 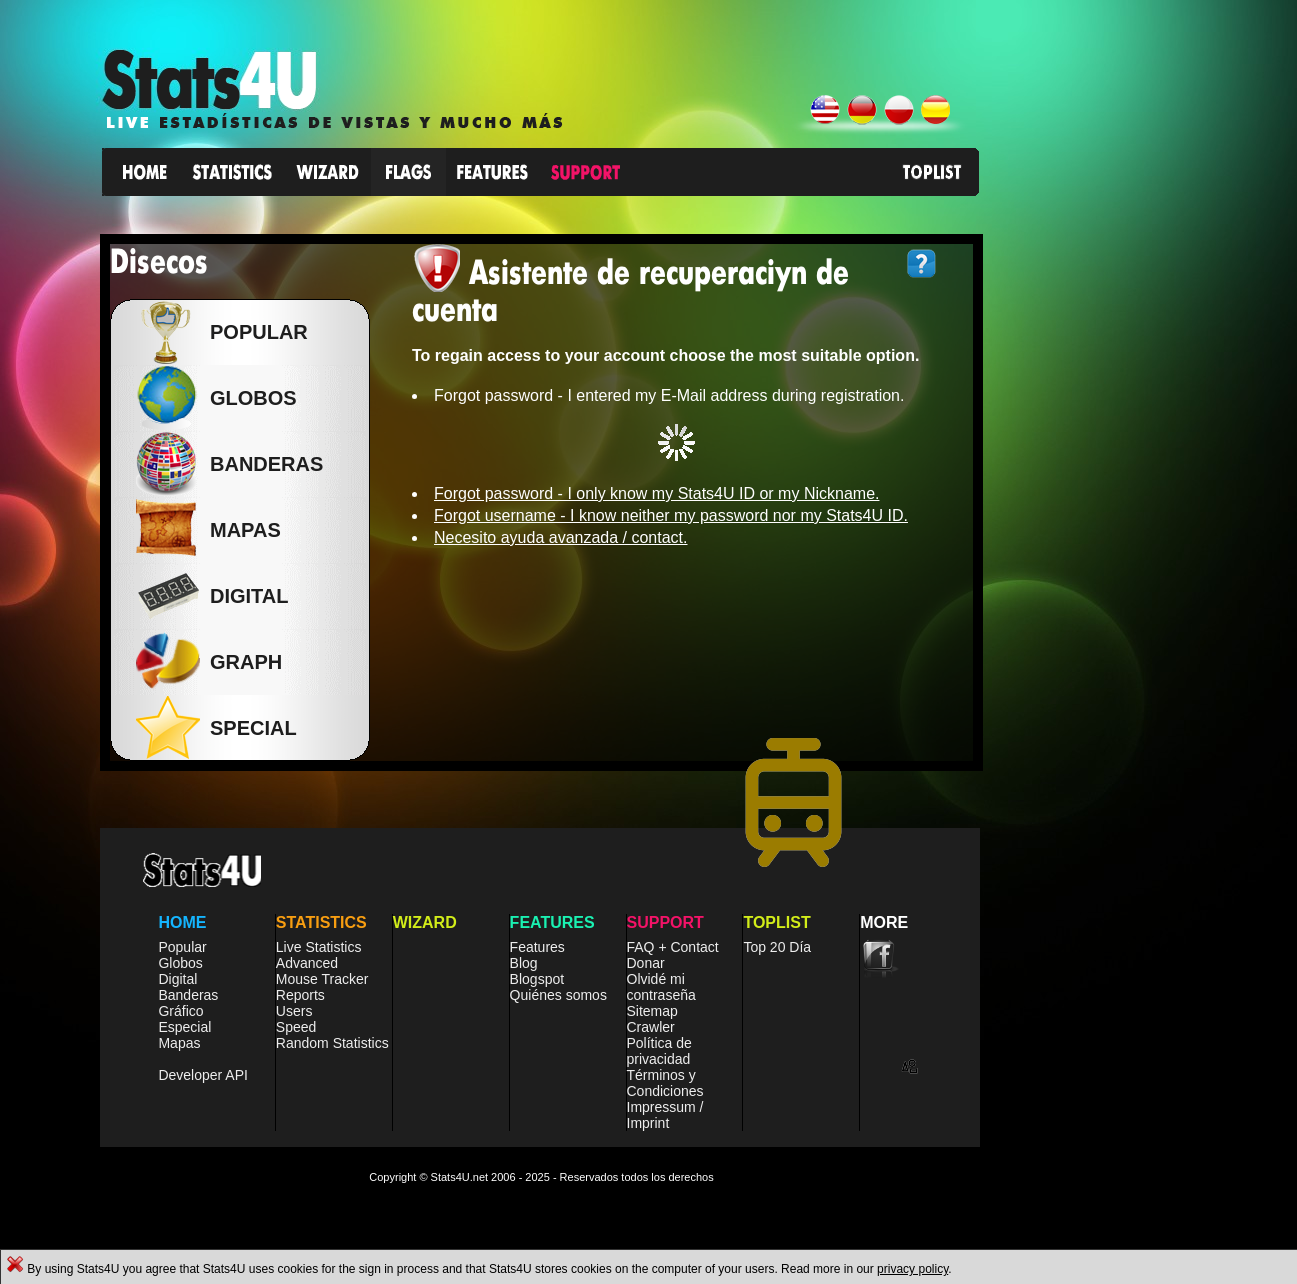 What do you see at coordinates (793, 802) in the screenshot?
I see `view tram or light rail transit options` at bounding box center [793, 802].